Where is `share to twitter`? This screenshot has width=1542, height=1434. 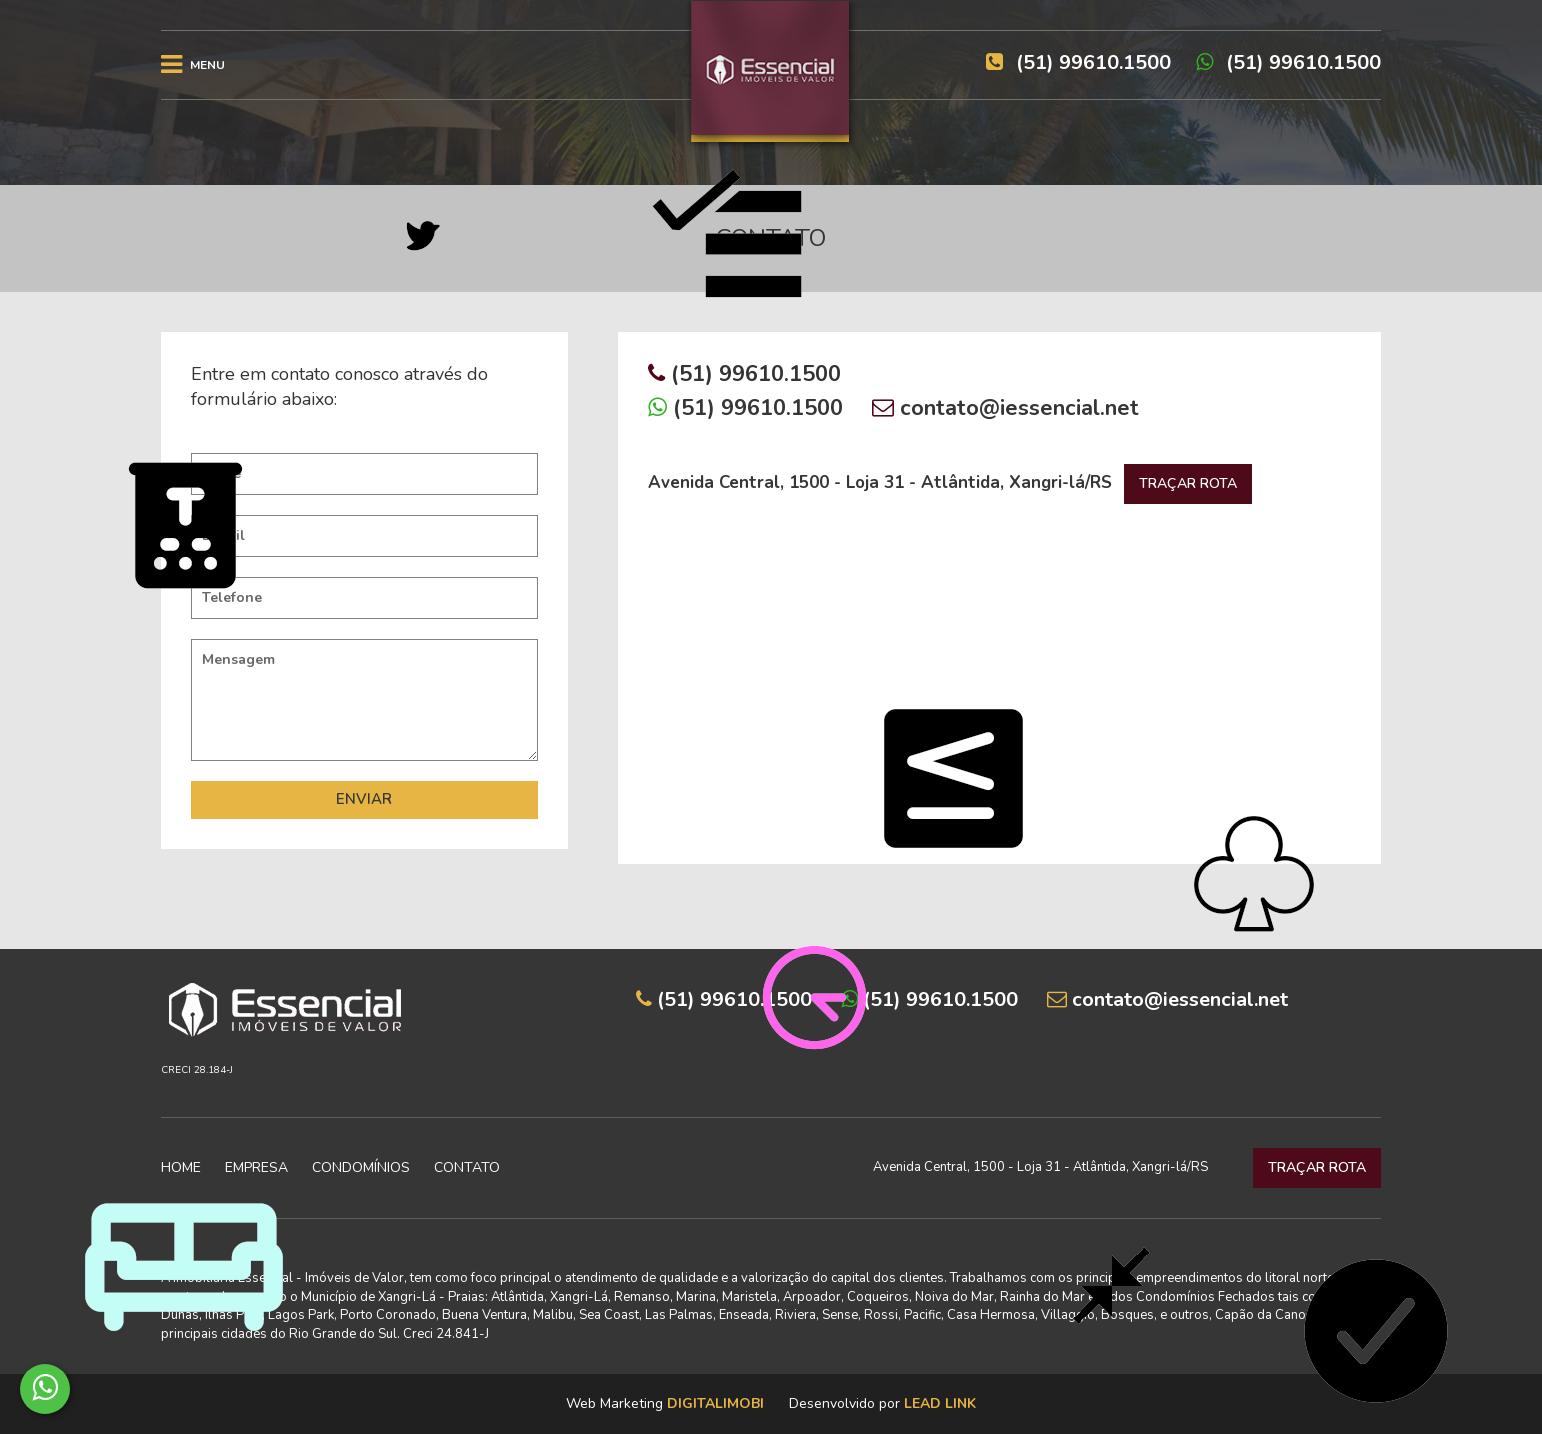
share to twitter is located at coordinates (421, 234).